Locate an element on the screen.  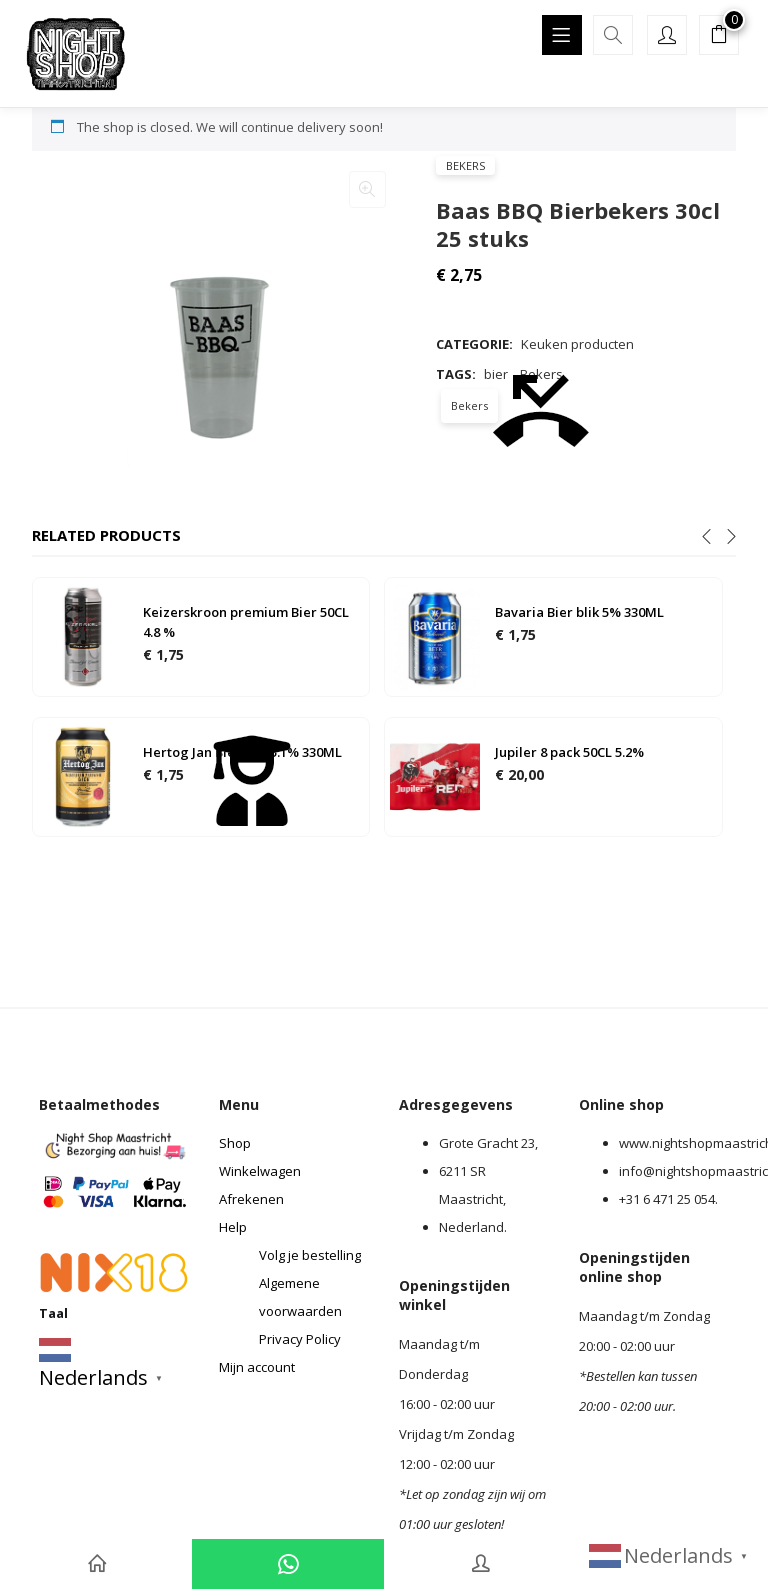
view student or graduate profile is located at coordinates (252, 782).